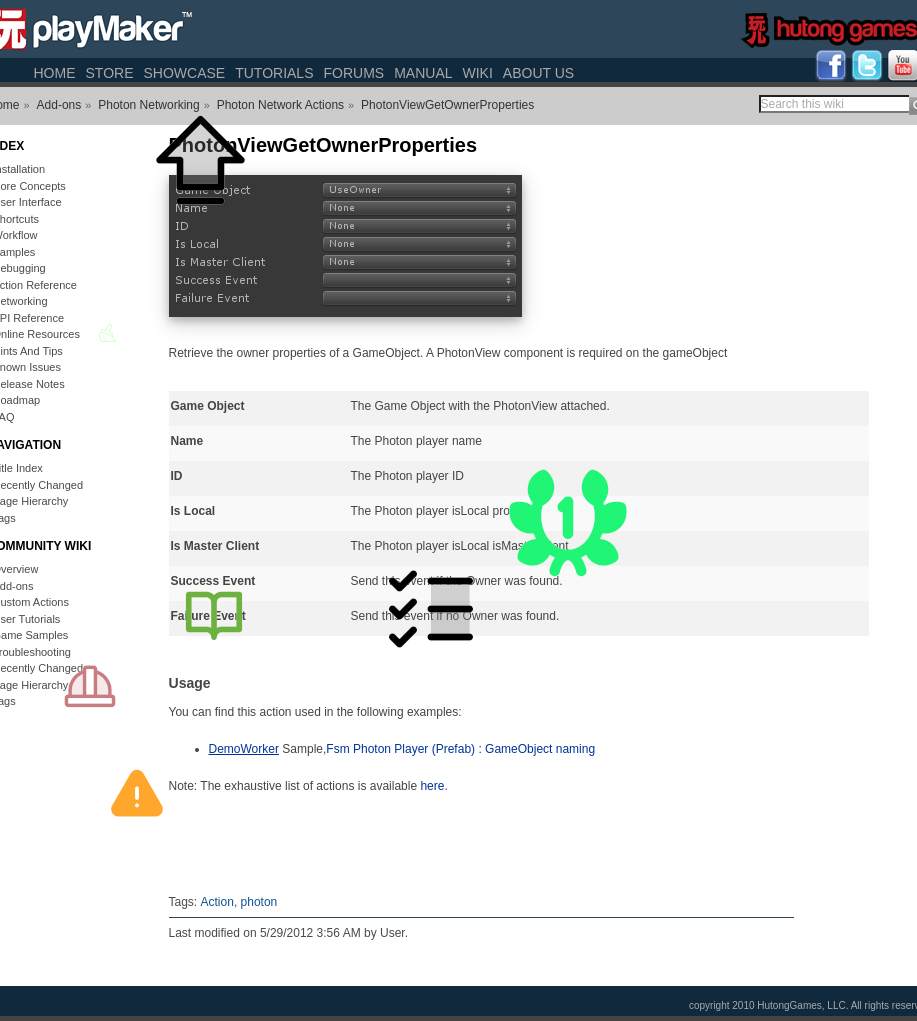 The width and height of the screenshot is (917, 1021). I want to click on upload a file or document, so click(200, 163).